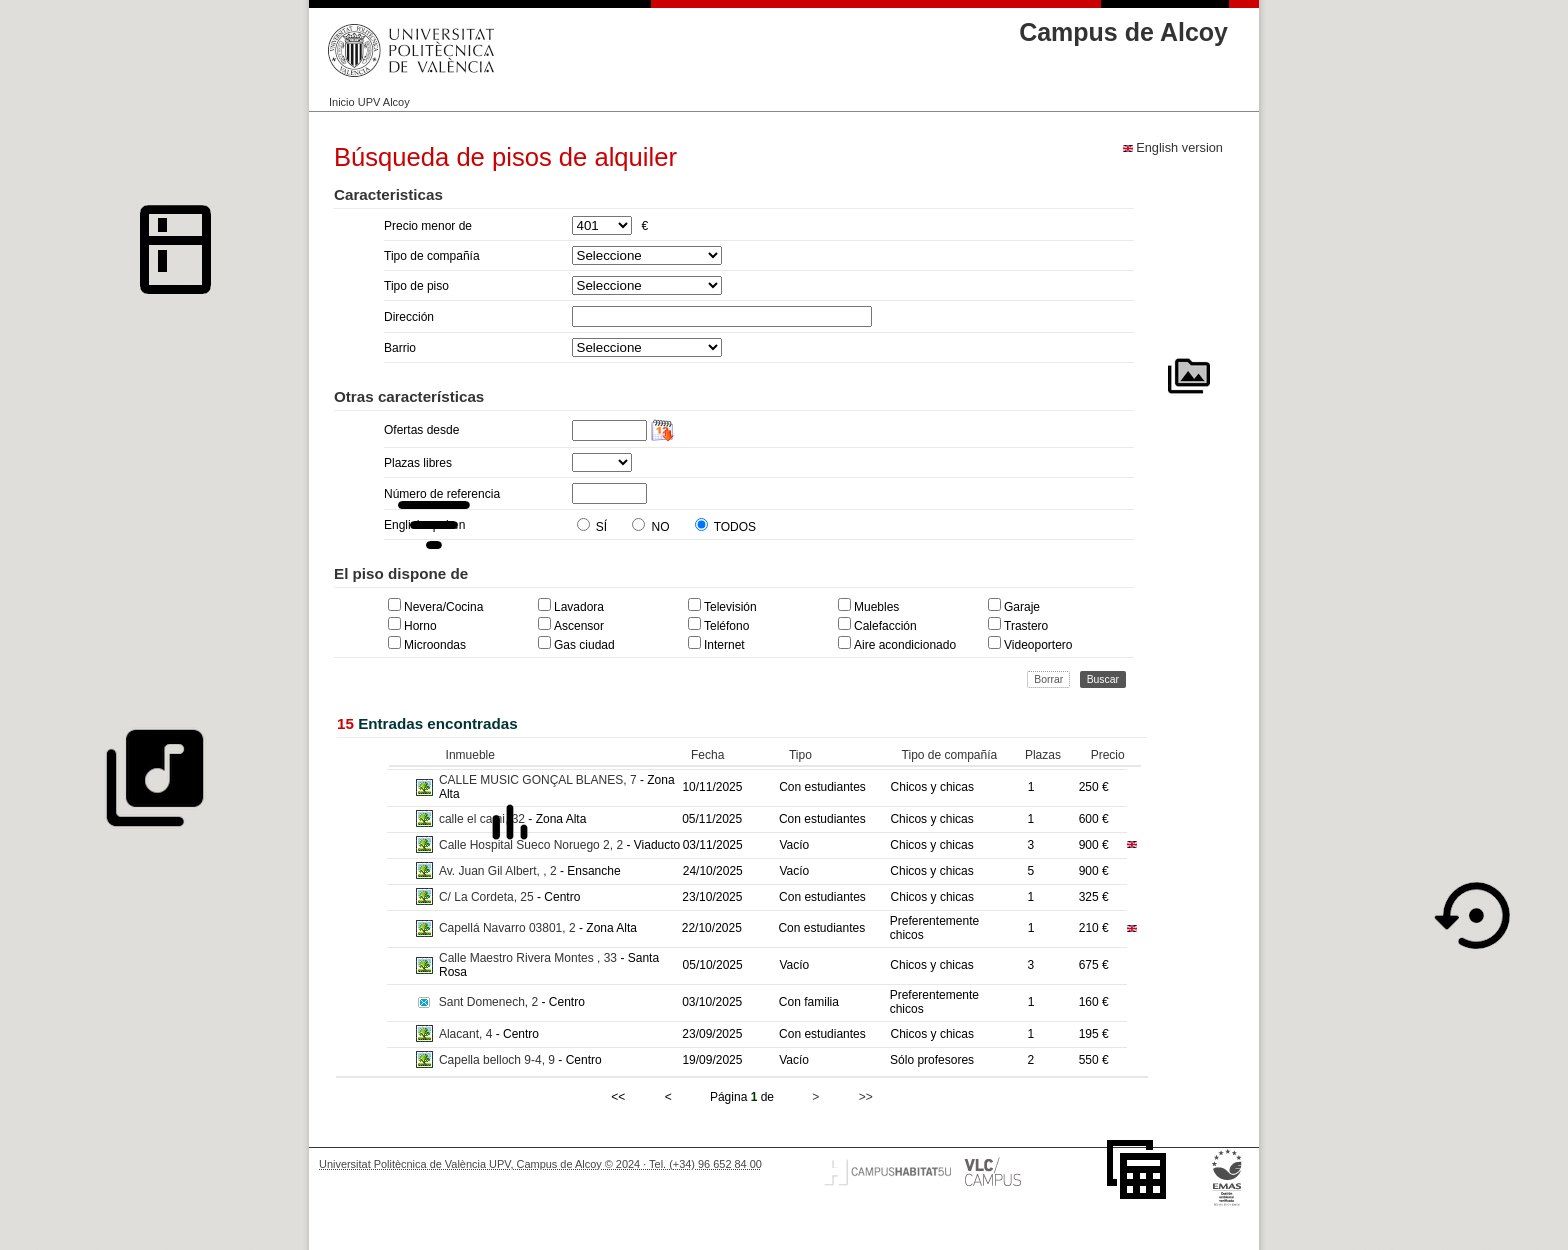 The height and width of the screenshot is (1250, 1568). I want to click on restore settings to a previous backup, so click(1476, 915).